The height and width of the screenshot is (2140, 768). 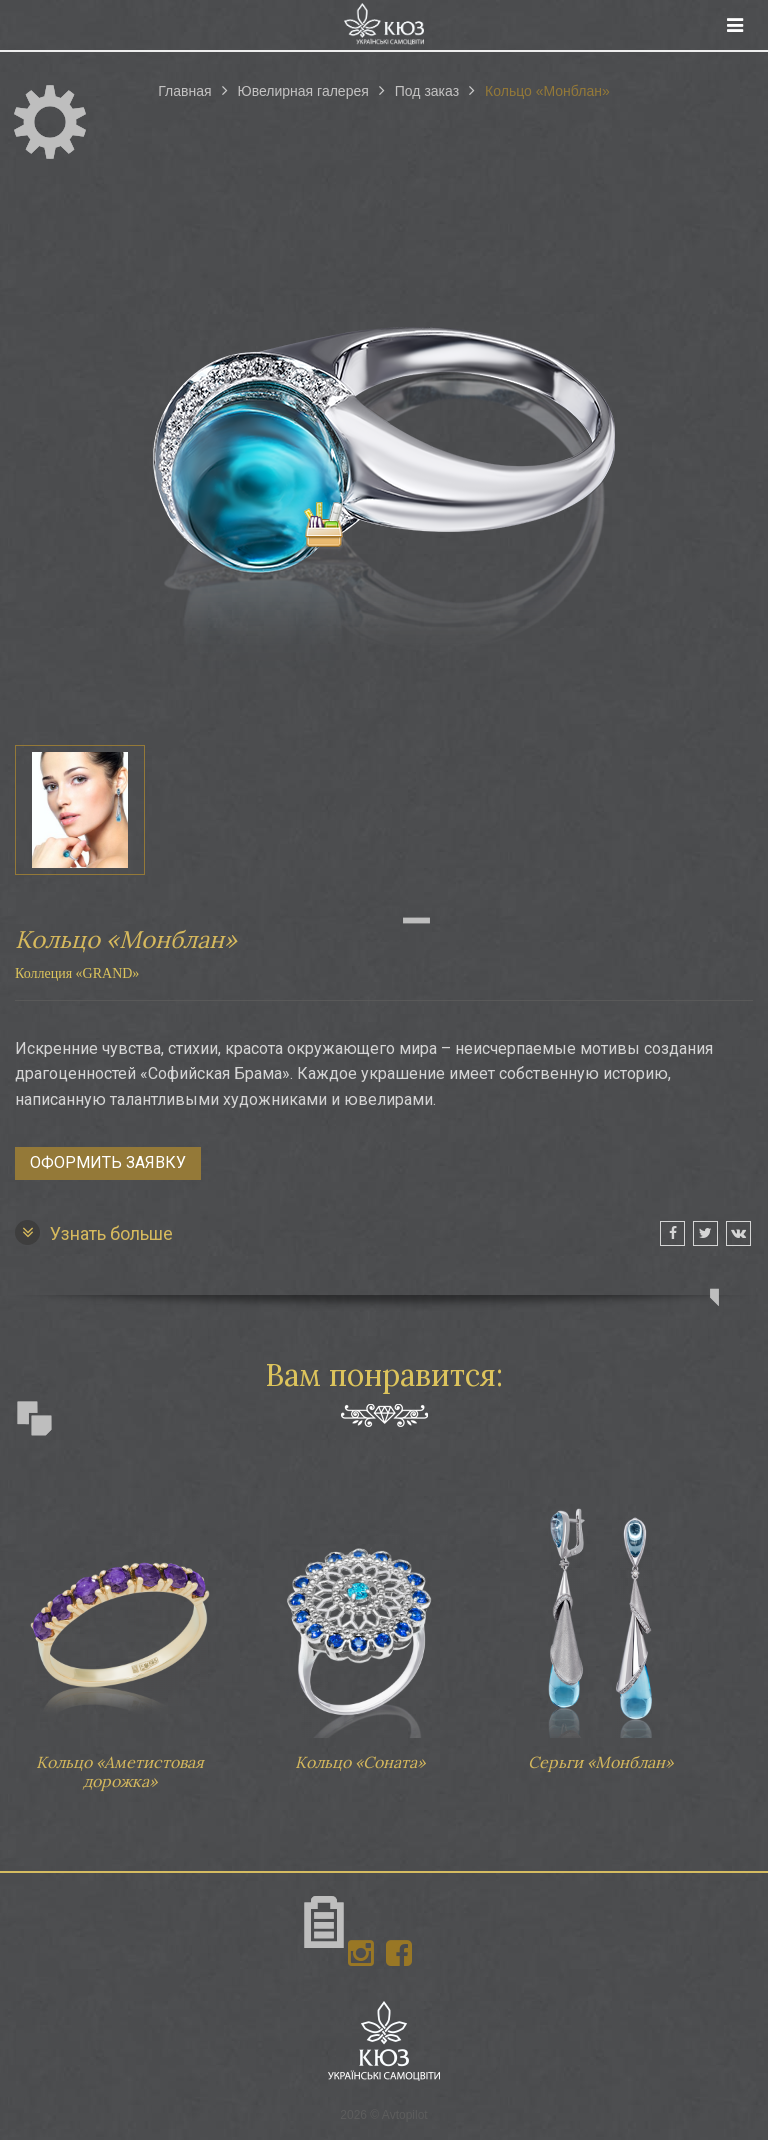 I want to click on copy selected content to clipboard, so click(x=34, y=1418).